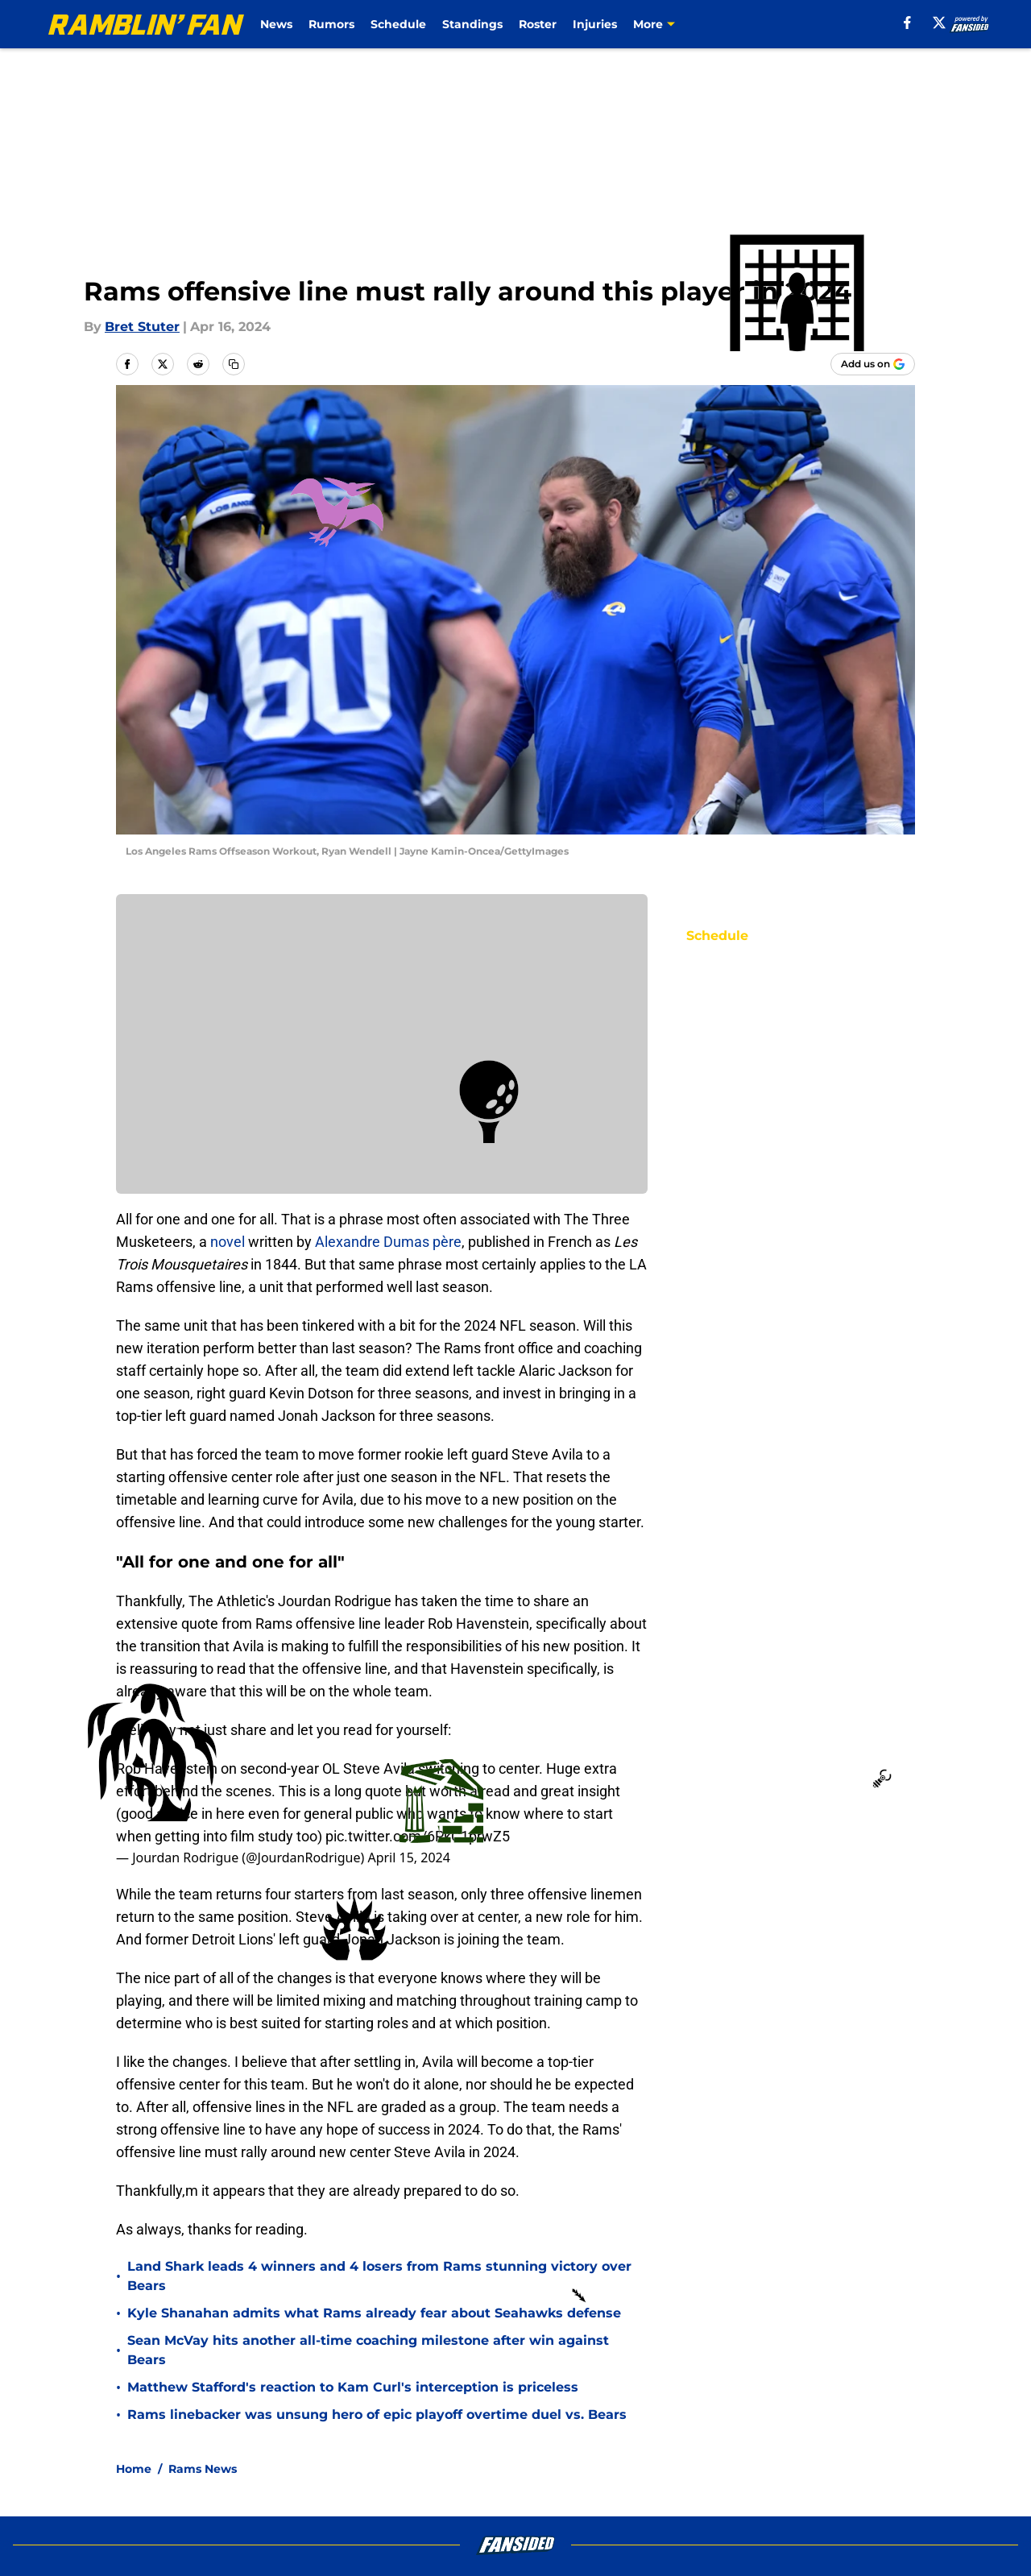 This screenshot has height=2576, width=1031. I want to click on indicates critical hit or piercing damage, so click(579, 2296).